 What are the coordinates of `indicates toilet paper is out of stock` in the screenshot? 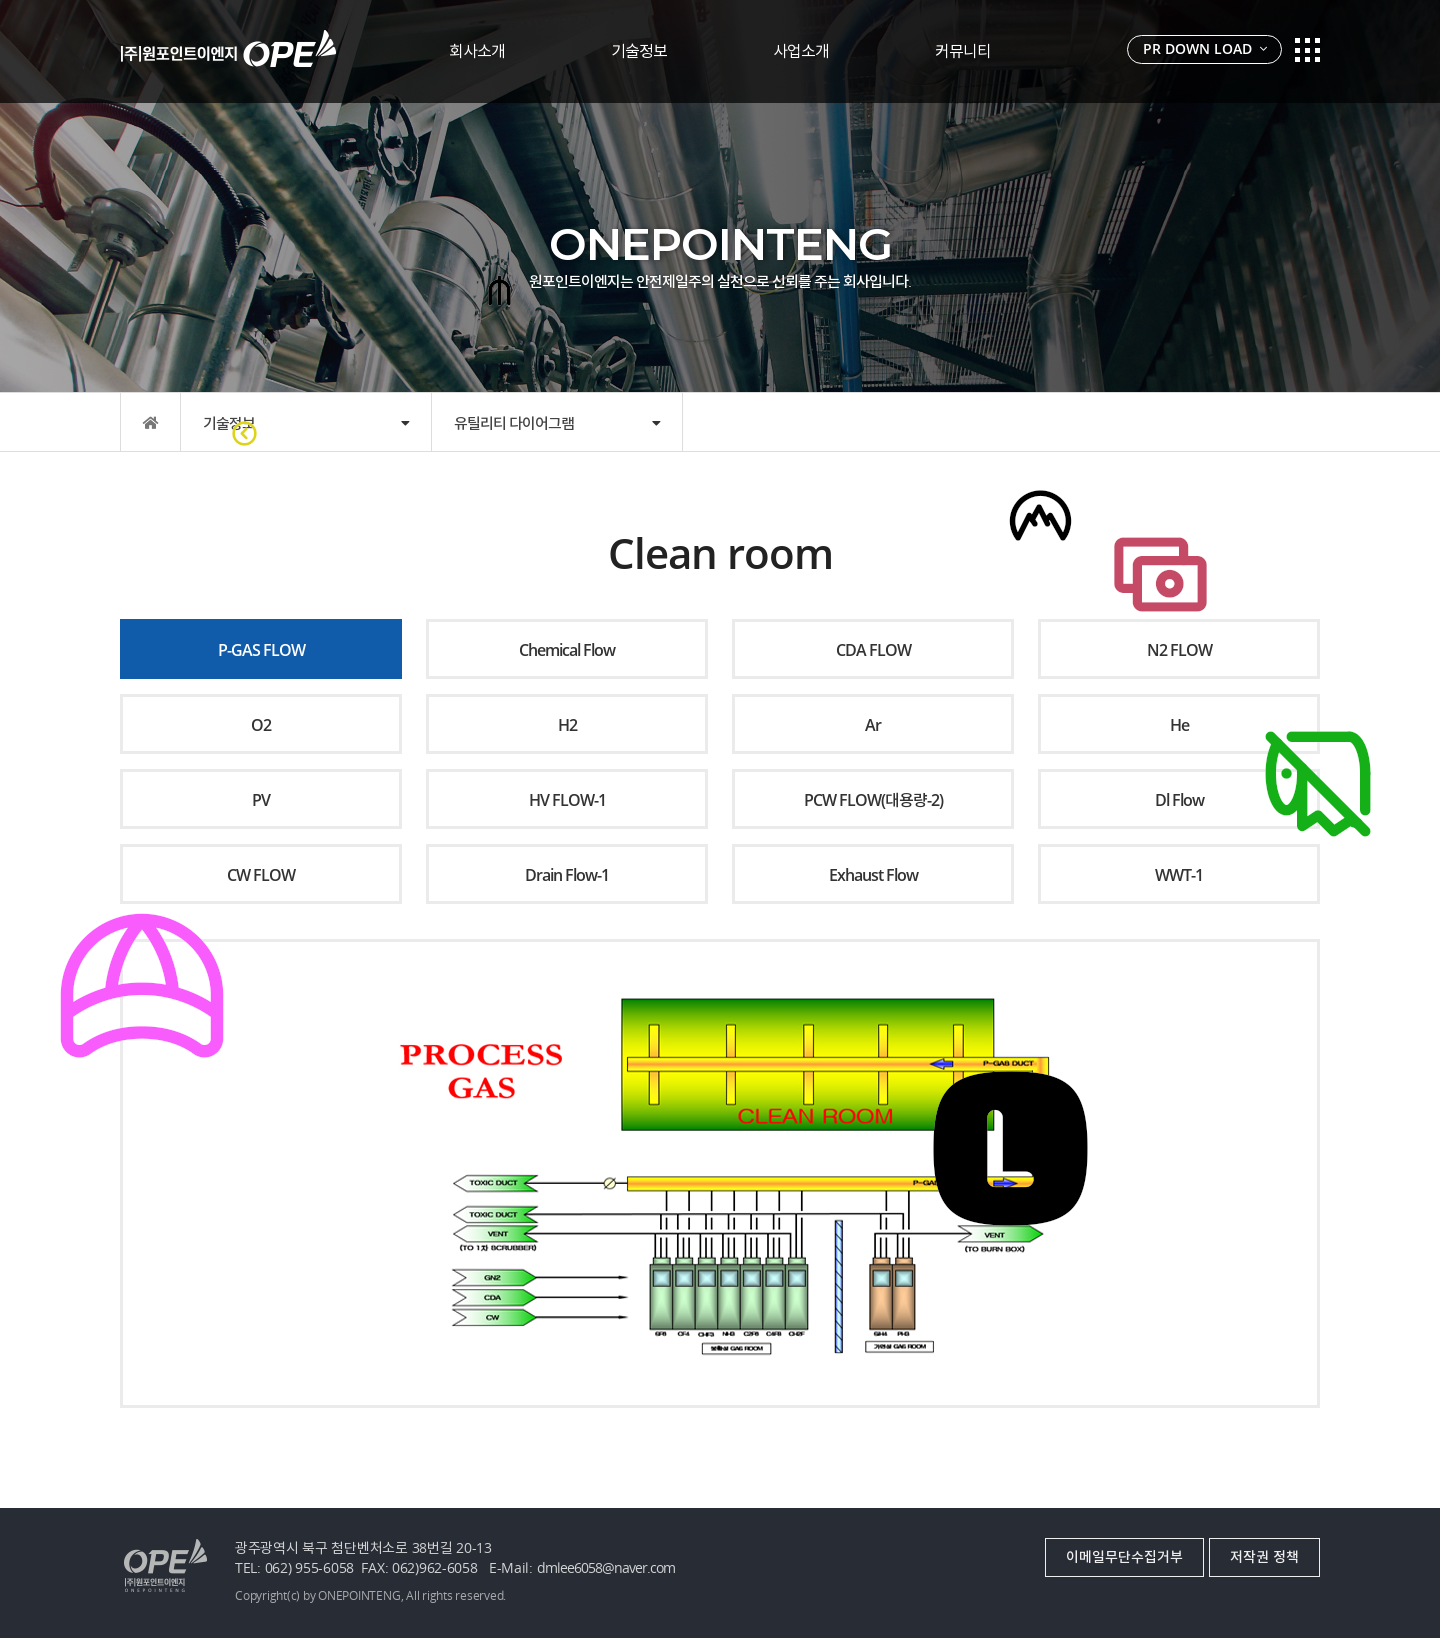 It's located at (1318, 784).